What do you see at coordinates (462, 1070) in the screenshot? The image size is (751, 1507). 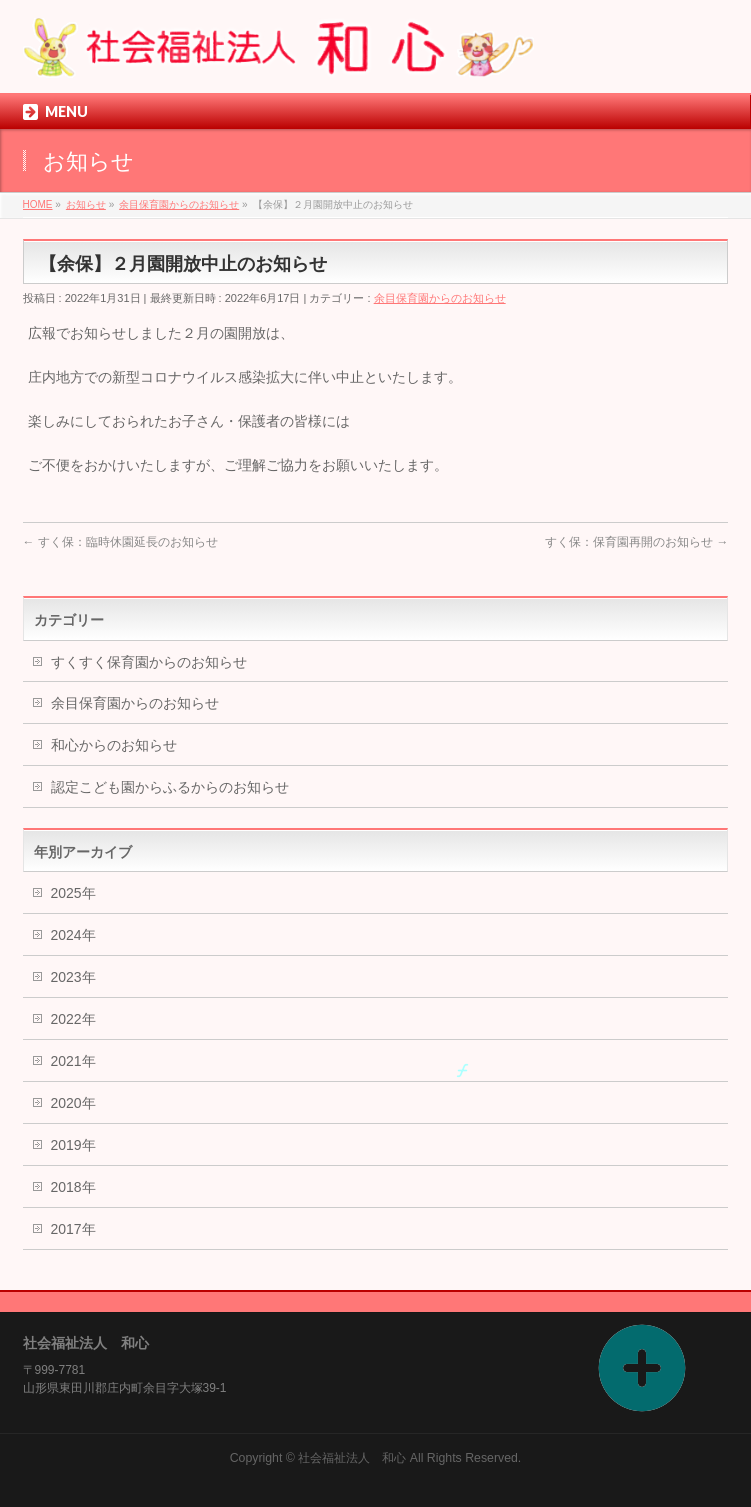 I see `indicates florin or dutch guilder currency` at bounding box center [462, 1070].